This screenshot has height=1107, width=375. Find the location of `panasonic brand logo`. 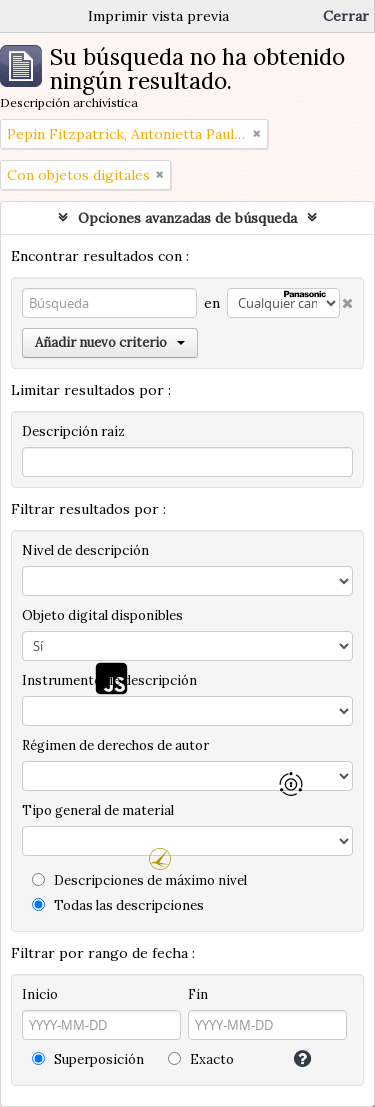

panasonic brand logo is located at coordinates (305, 294).